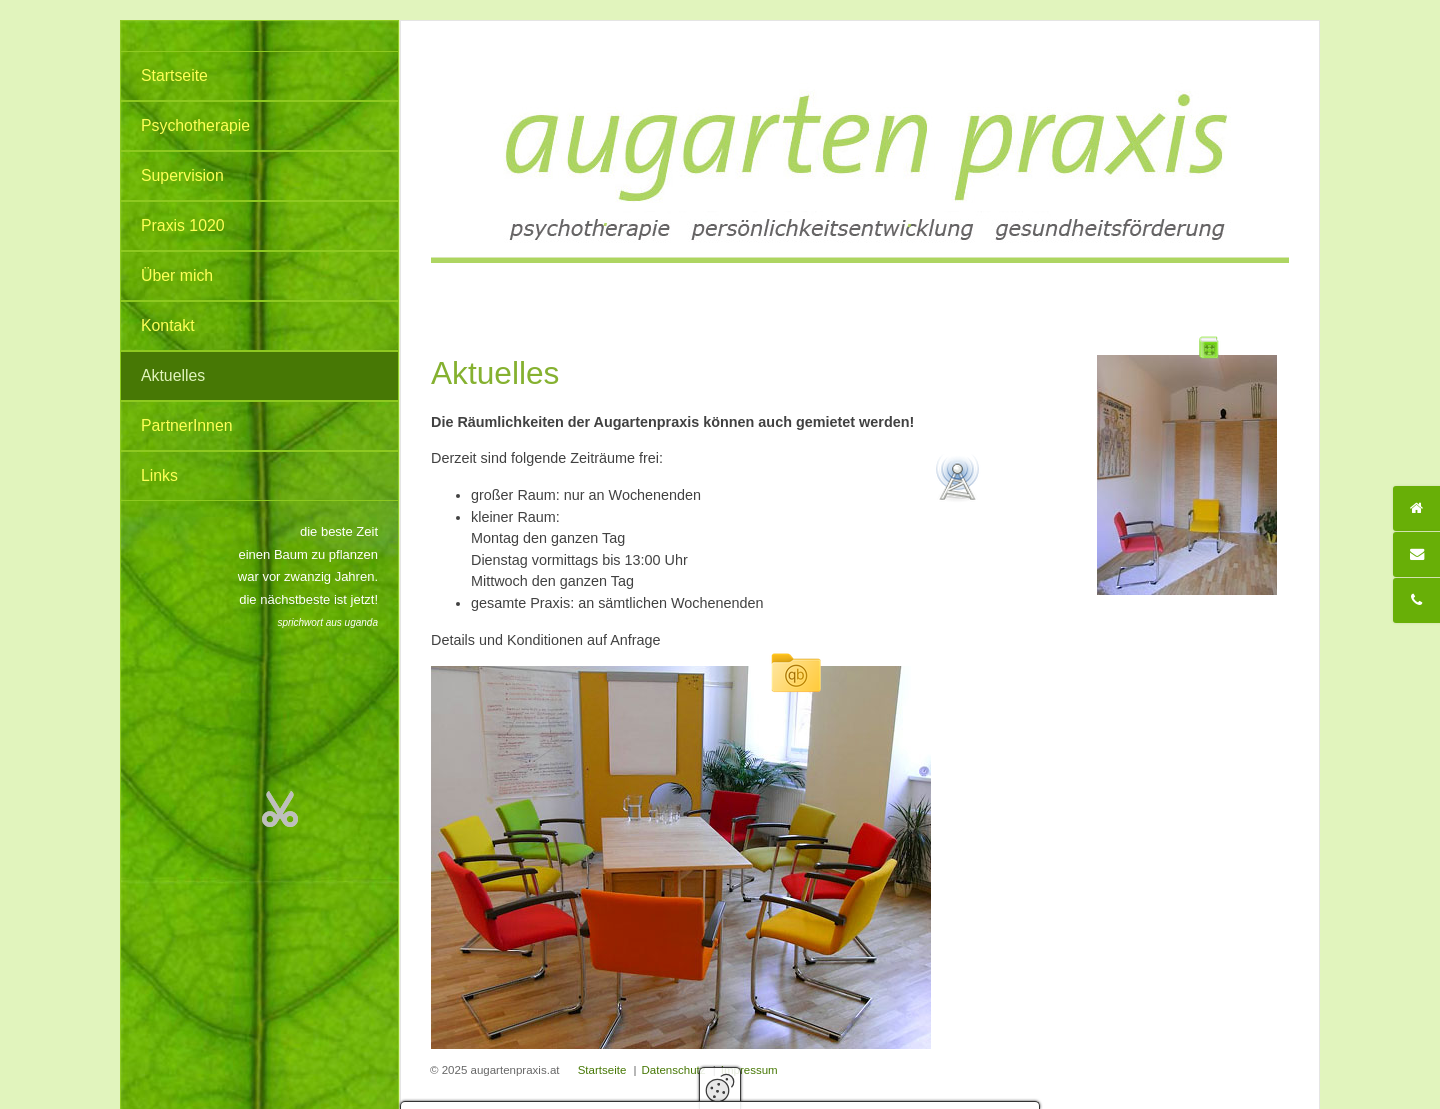  Describe the element at coordinates (1209, 348) in the screenshot. I see `access help documentation or user manual` at that location.